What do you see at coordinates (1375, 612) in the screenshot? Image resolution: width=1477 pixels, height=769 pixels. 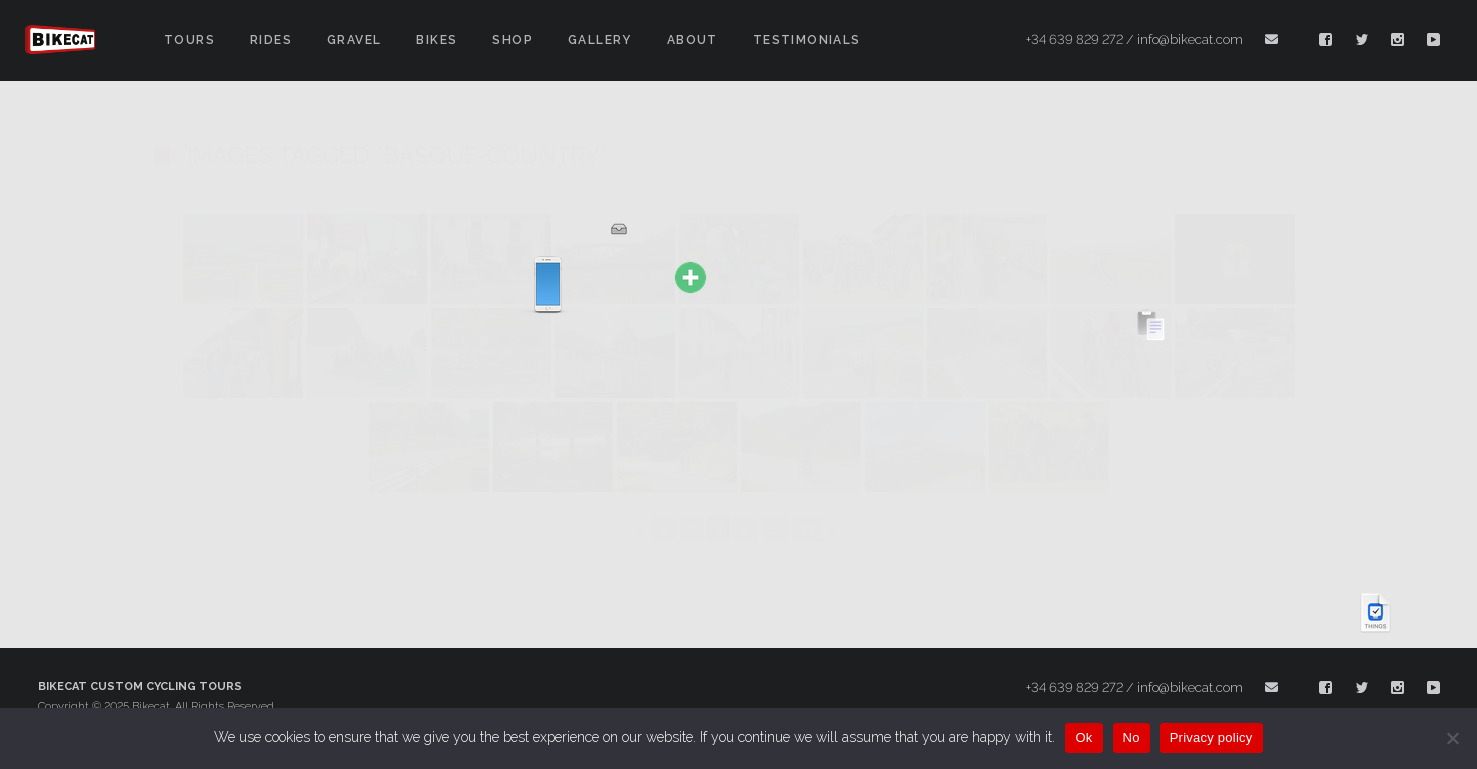 I see `things 3 database file or backup` at bounding box center [1375, 612].